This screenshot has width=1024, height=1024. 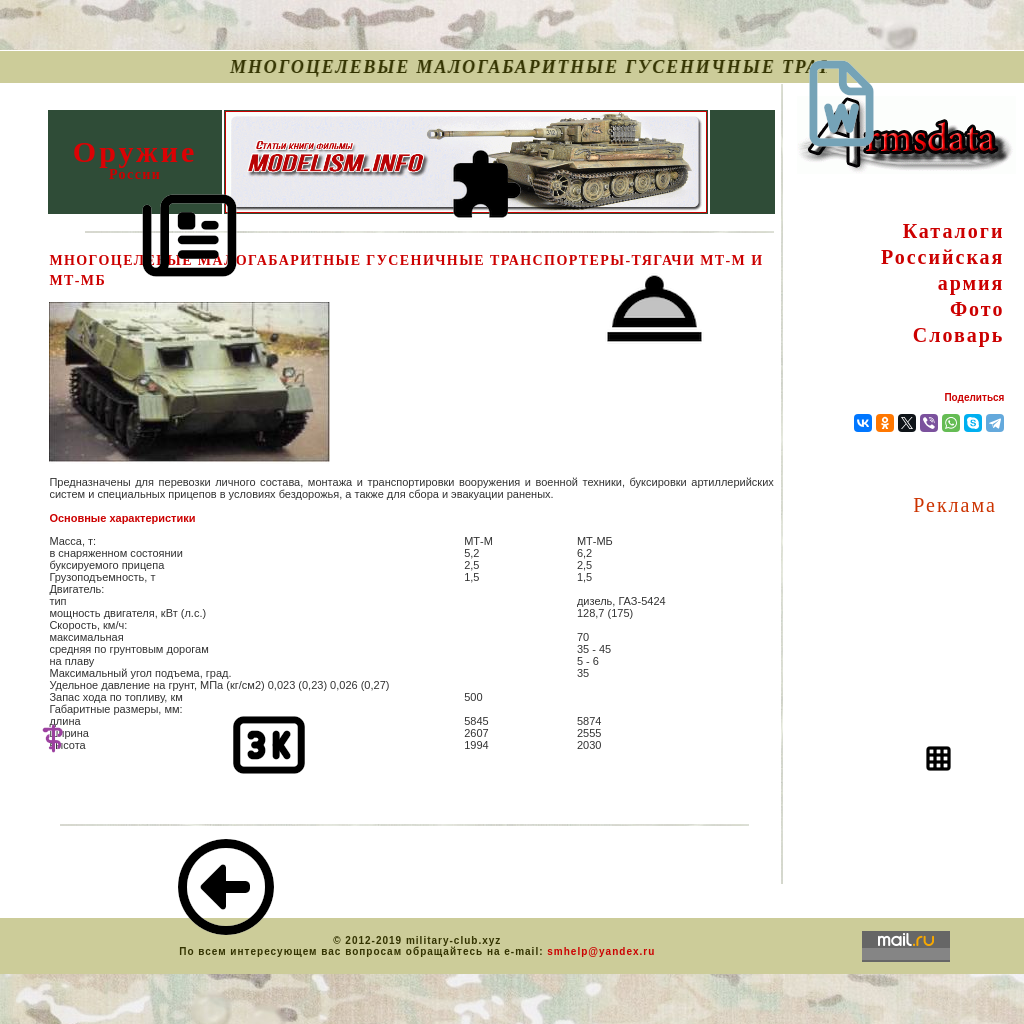 I want to click on access medical or healthcare services, so click(x=53, y=738).